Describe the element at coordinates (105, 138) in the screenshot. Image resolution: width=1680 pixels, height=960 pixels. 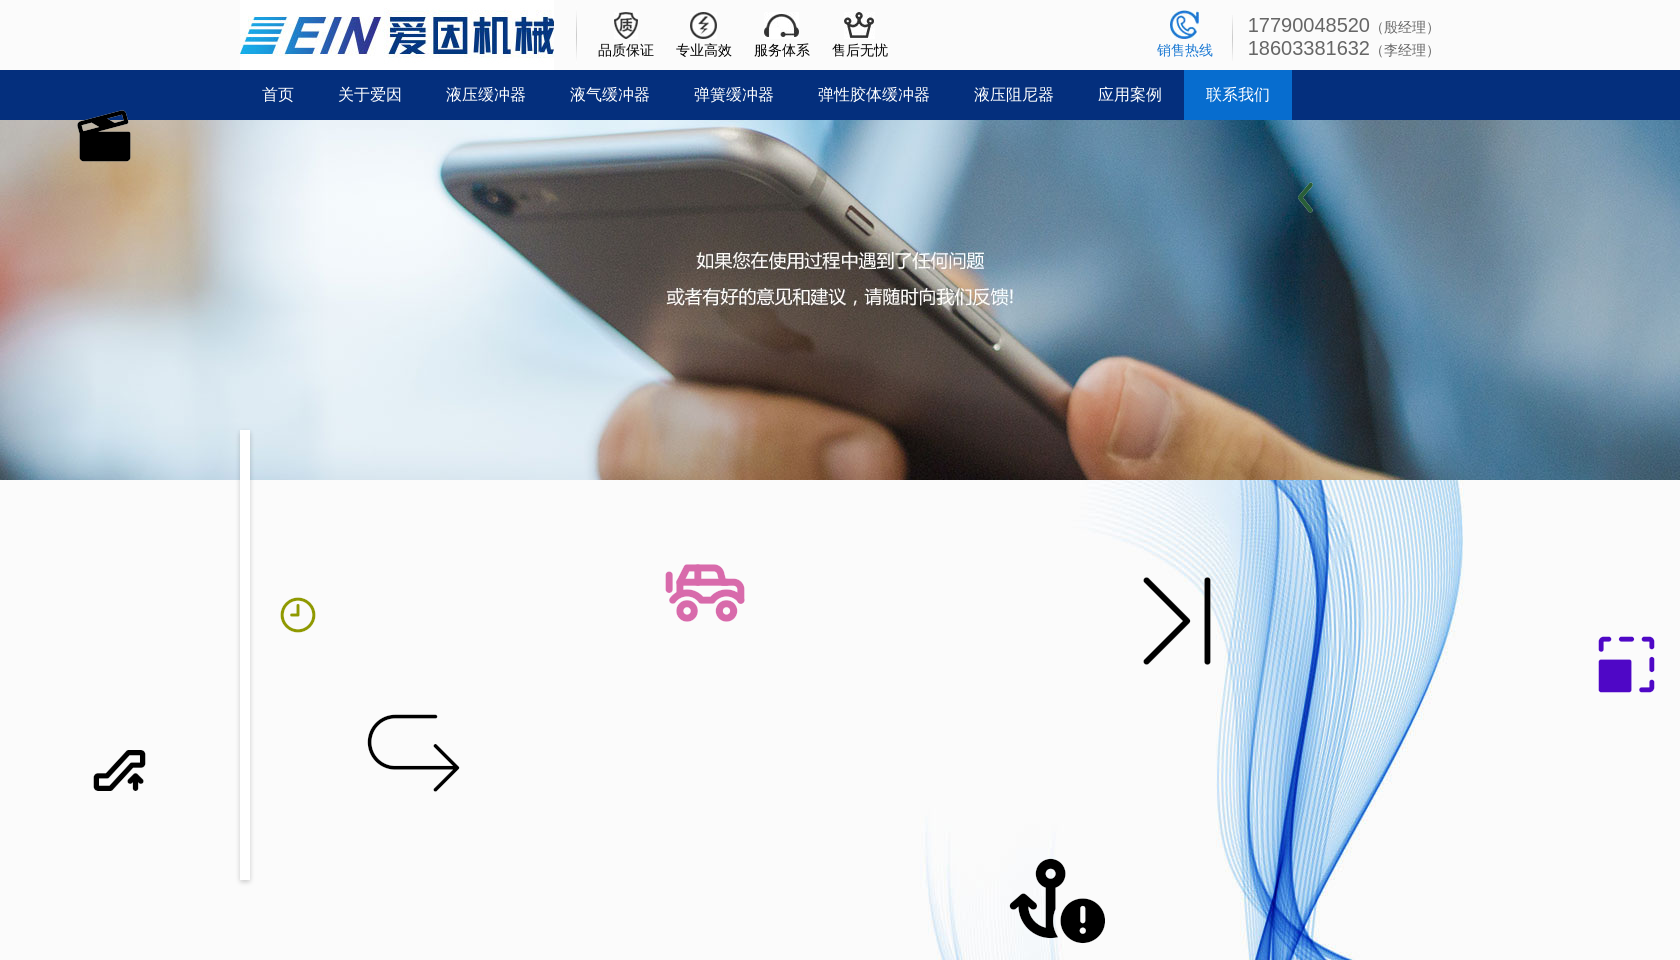
I see `access video or movie content` at that location.